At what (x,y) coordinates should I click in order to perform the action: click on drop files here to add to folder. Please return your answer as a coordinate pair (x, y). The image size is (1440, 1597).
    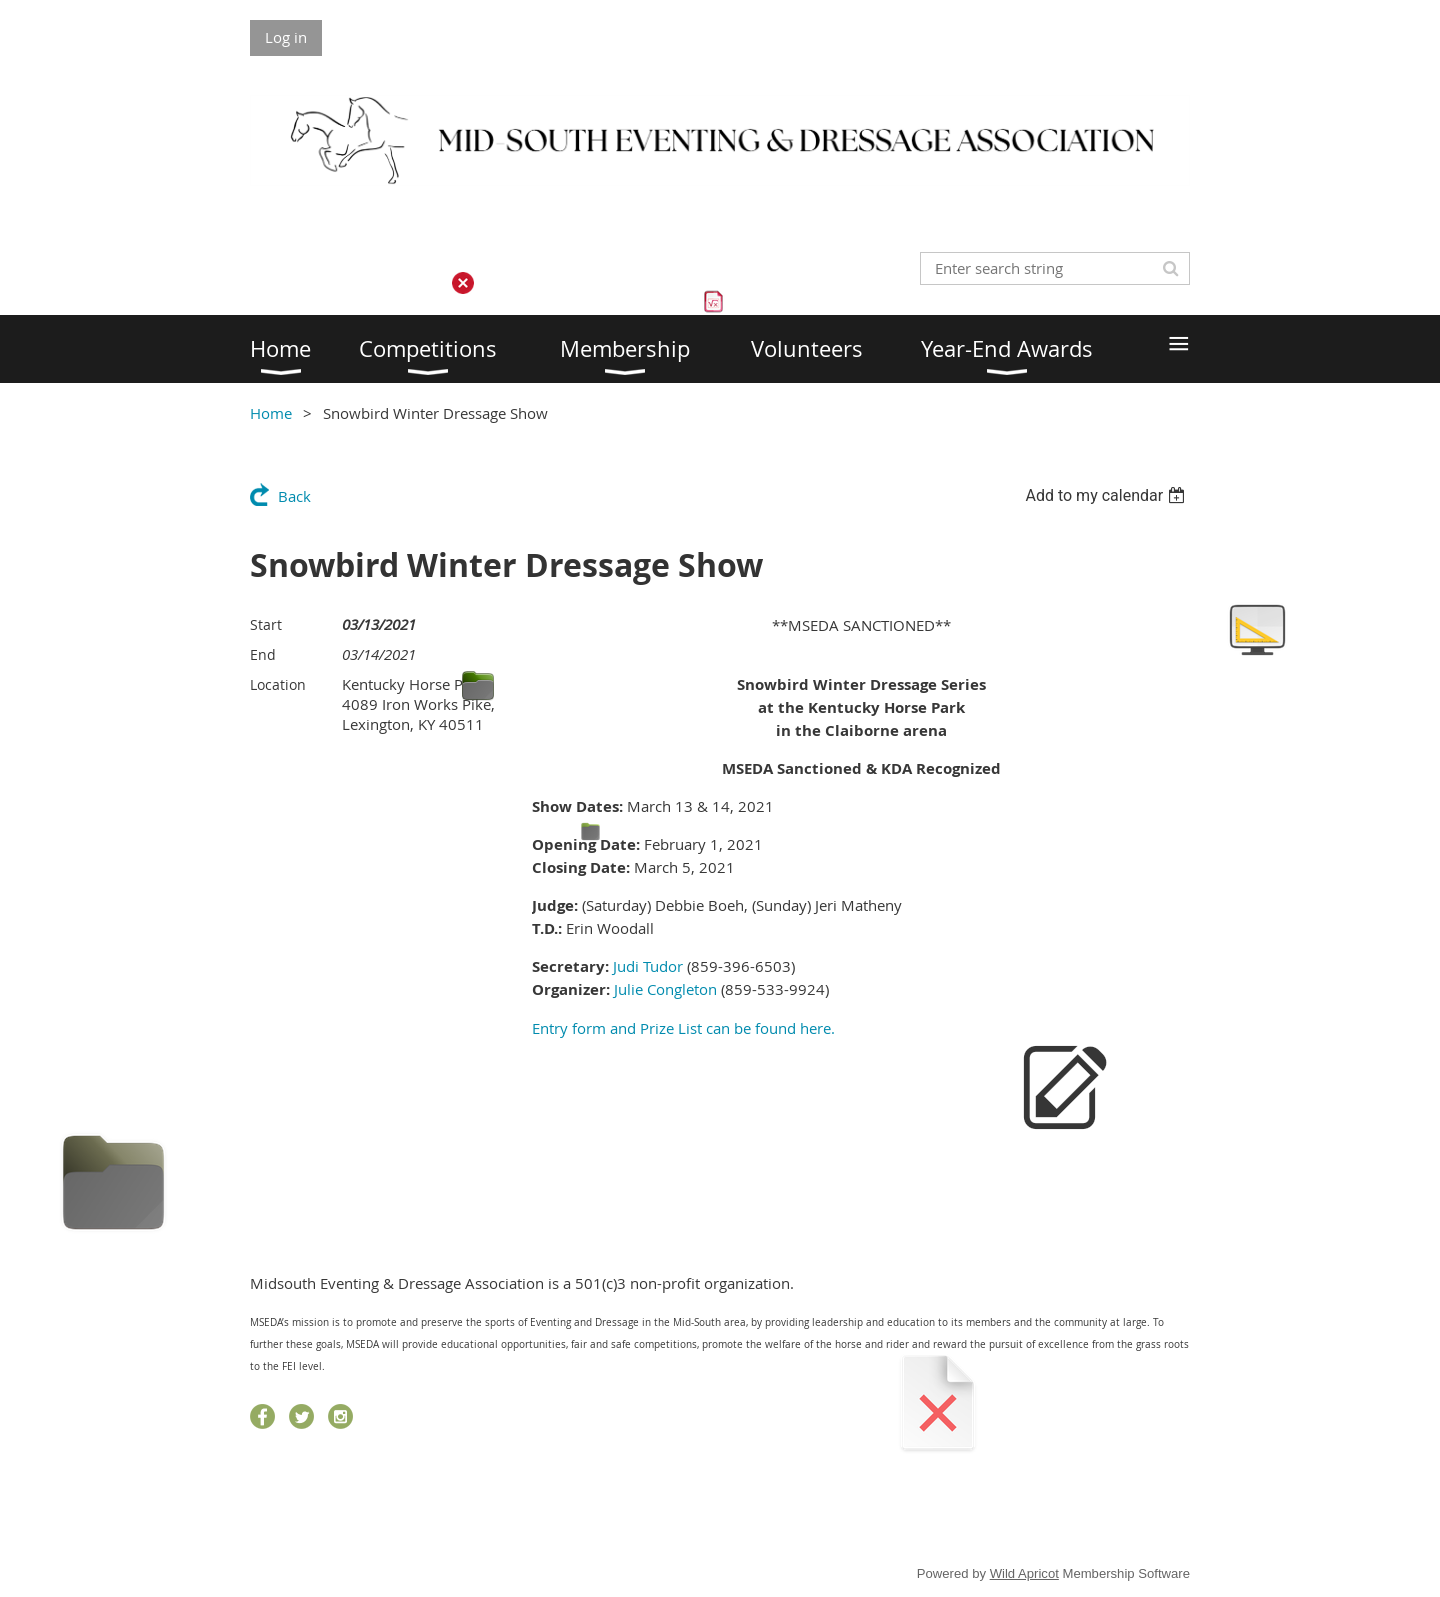
    Looking at the image, I should click on (478, 685).